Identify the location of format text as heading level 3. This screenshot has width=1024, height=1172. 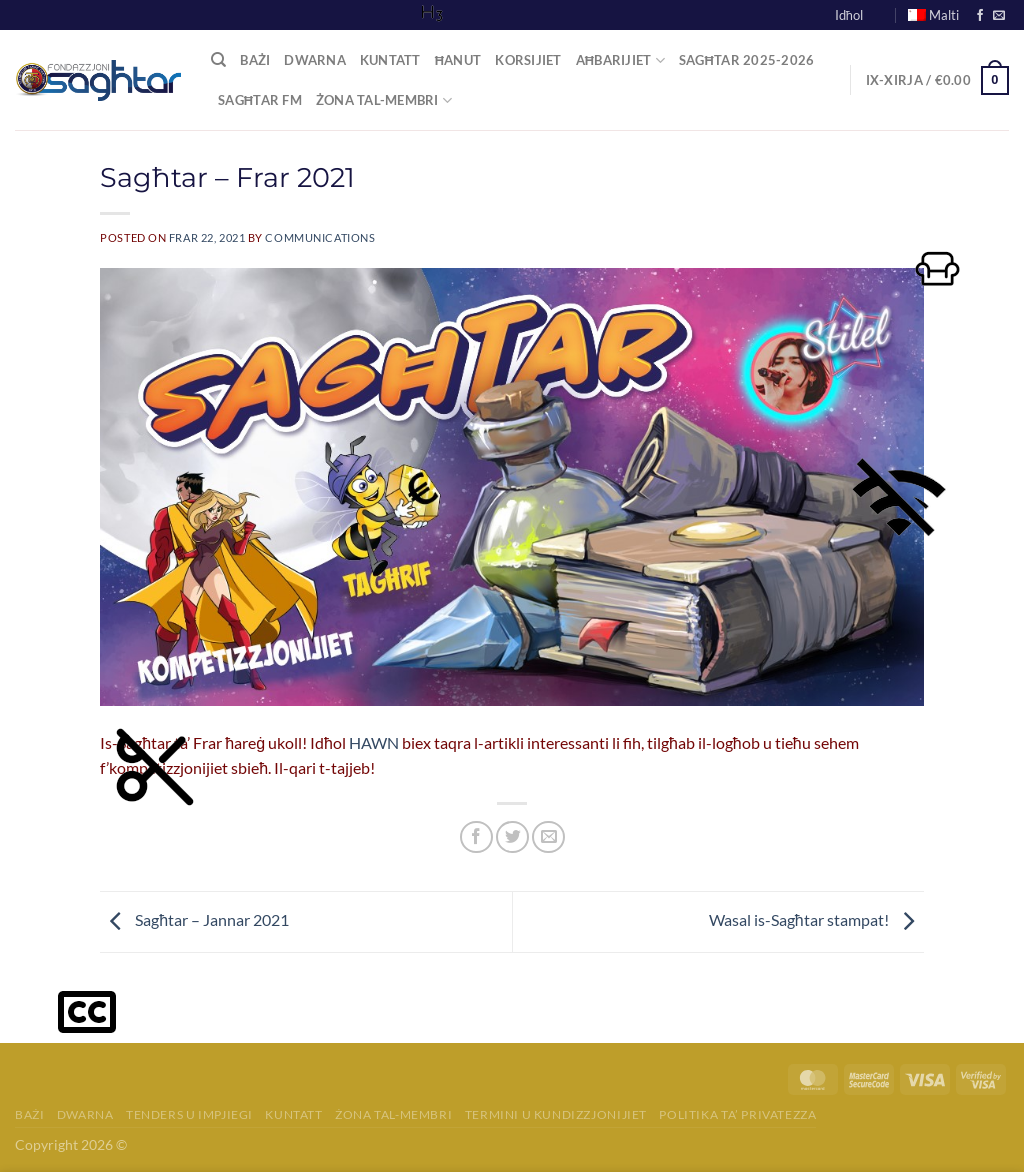
(431, 13).